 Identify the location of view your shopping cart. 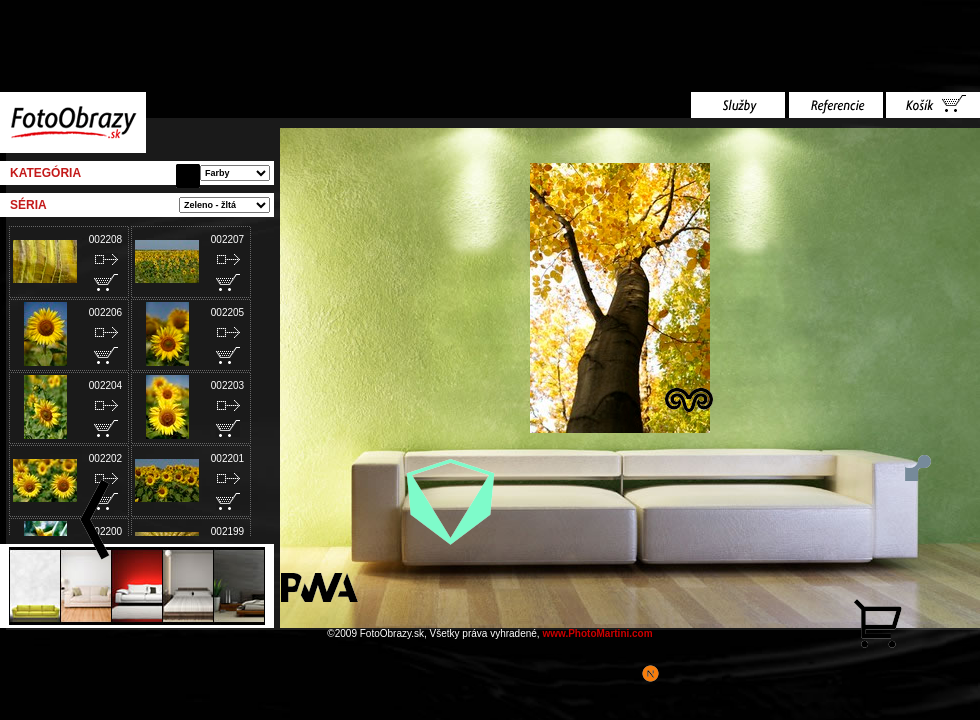
(879, 622).